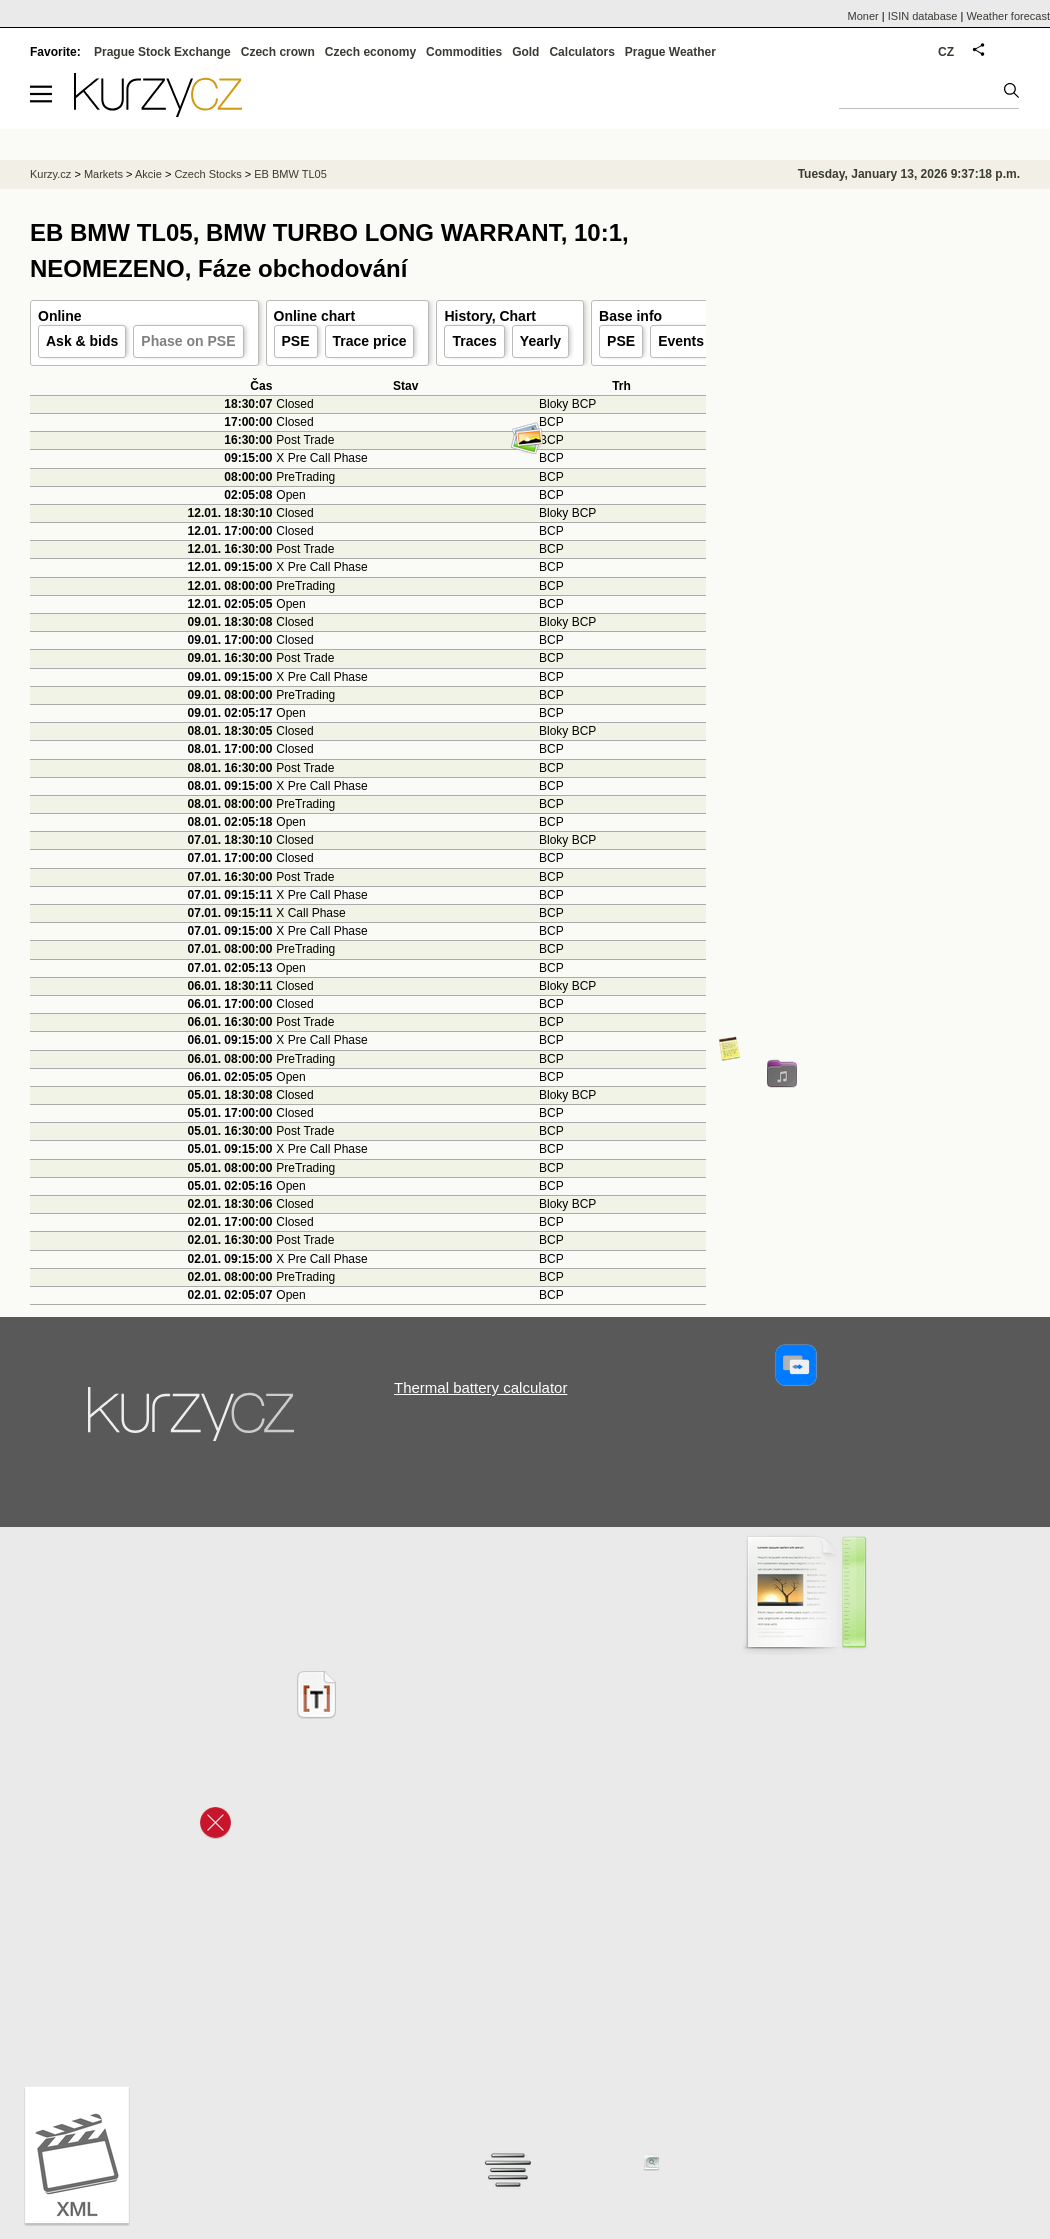 The width and height of the screenshot is (1050, 2239). Describe the element at coordinates (77, 2155) in the screenshot. I see `xml file associated with iMovie project` at that location.